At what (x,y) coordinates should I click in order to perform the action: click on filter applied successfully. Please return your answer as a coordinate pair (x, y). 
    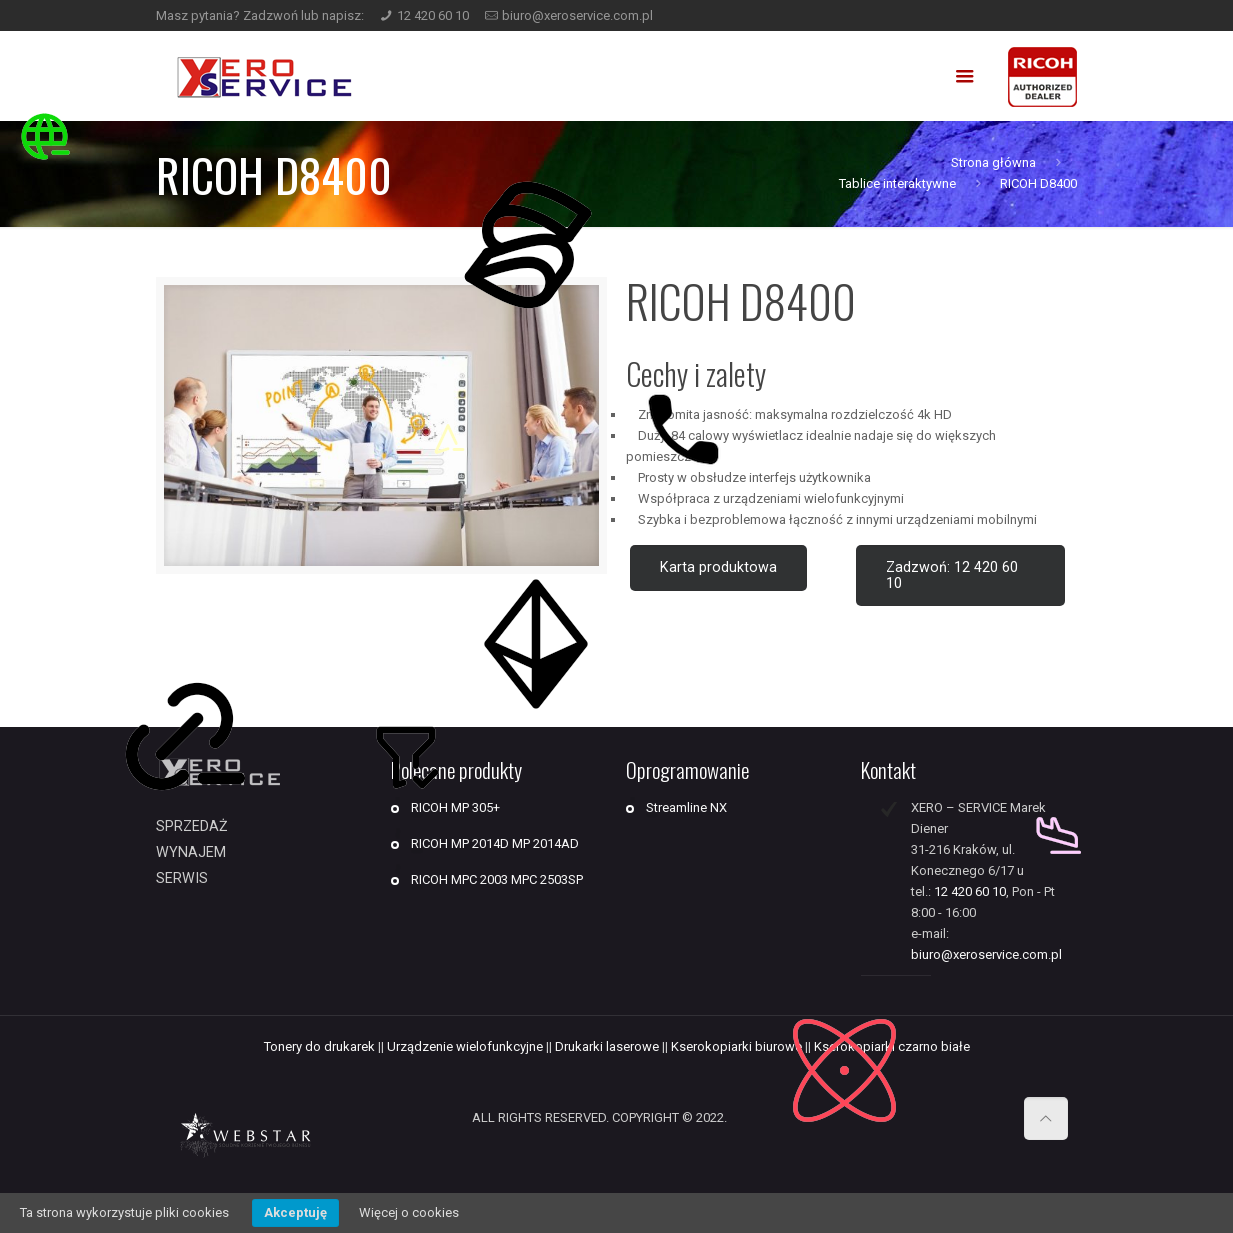
    Looking at the image, I should click on (406, 756).